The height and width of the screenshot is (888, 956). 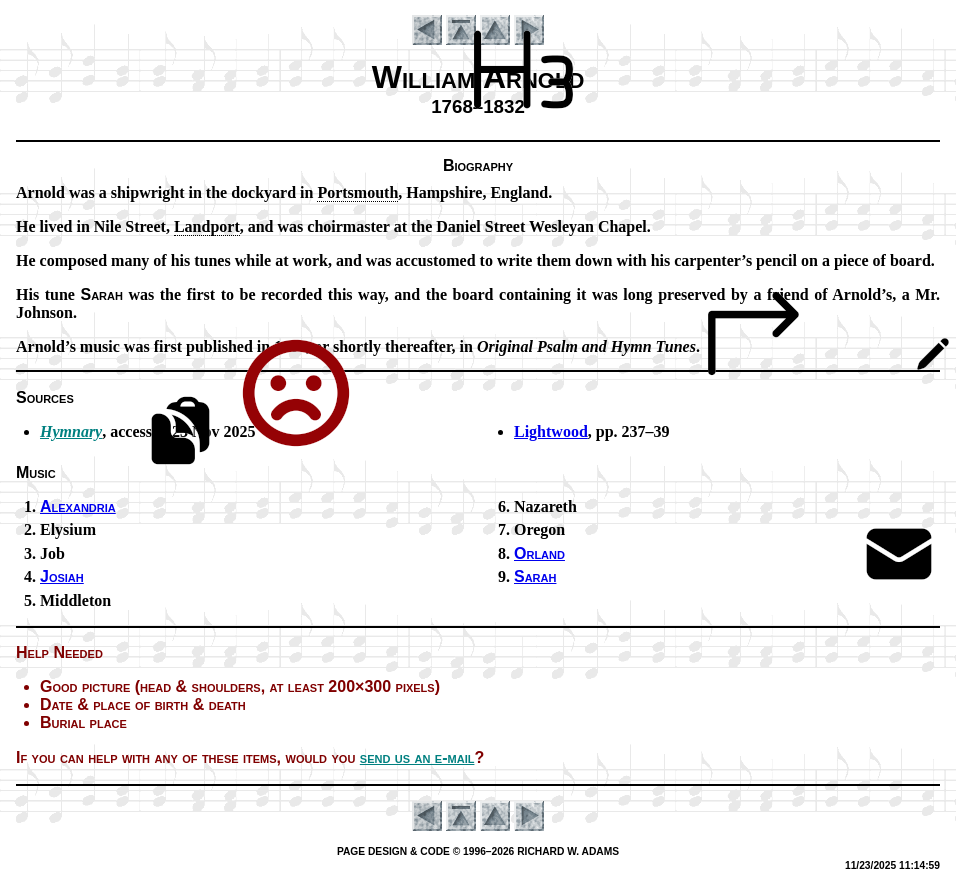 I want to click on format text as heading level 3, so click(x=523, y=69).